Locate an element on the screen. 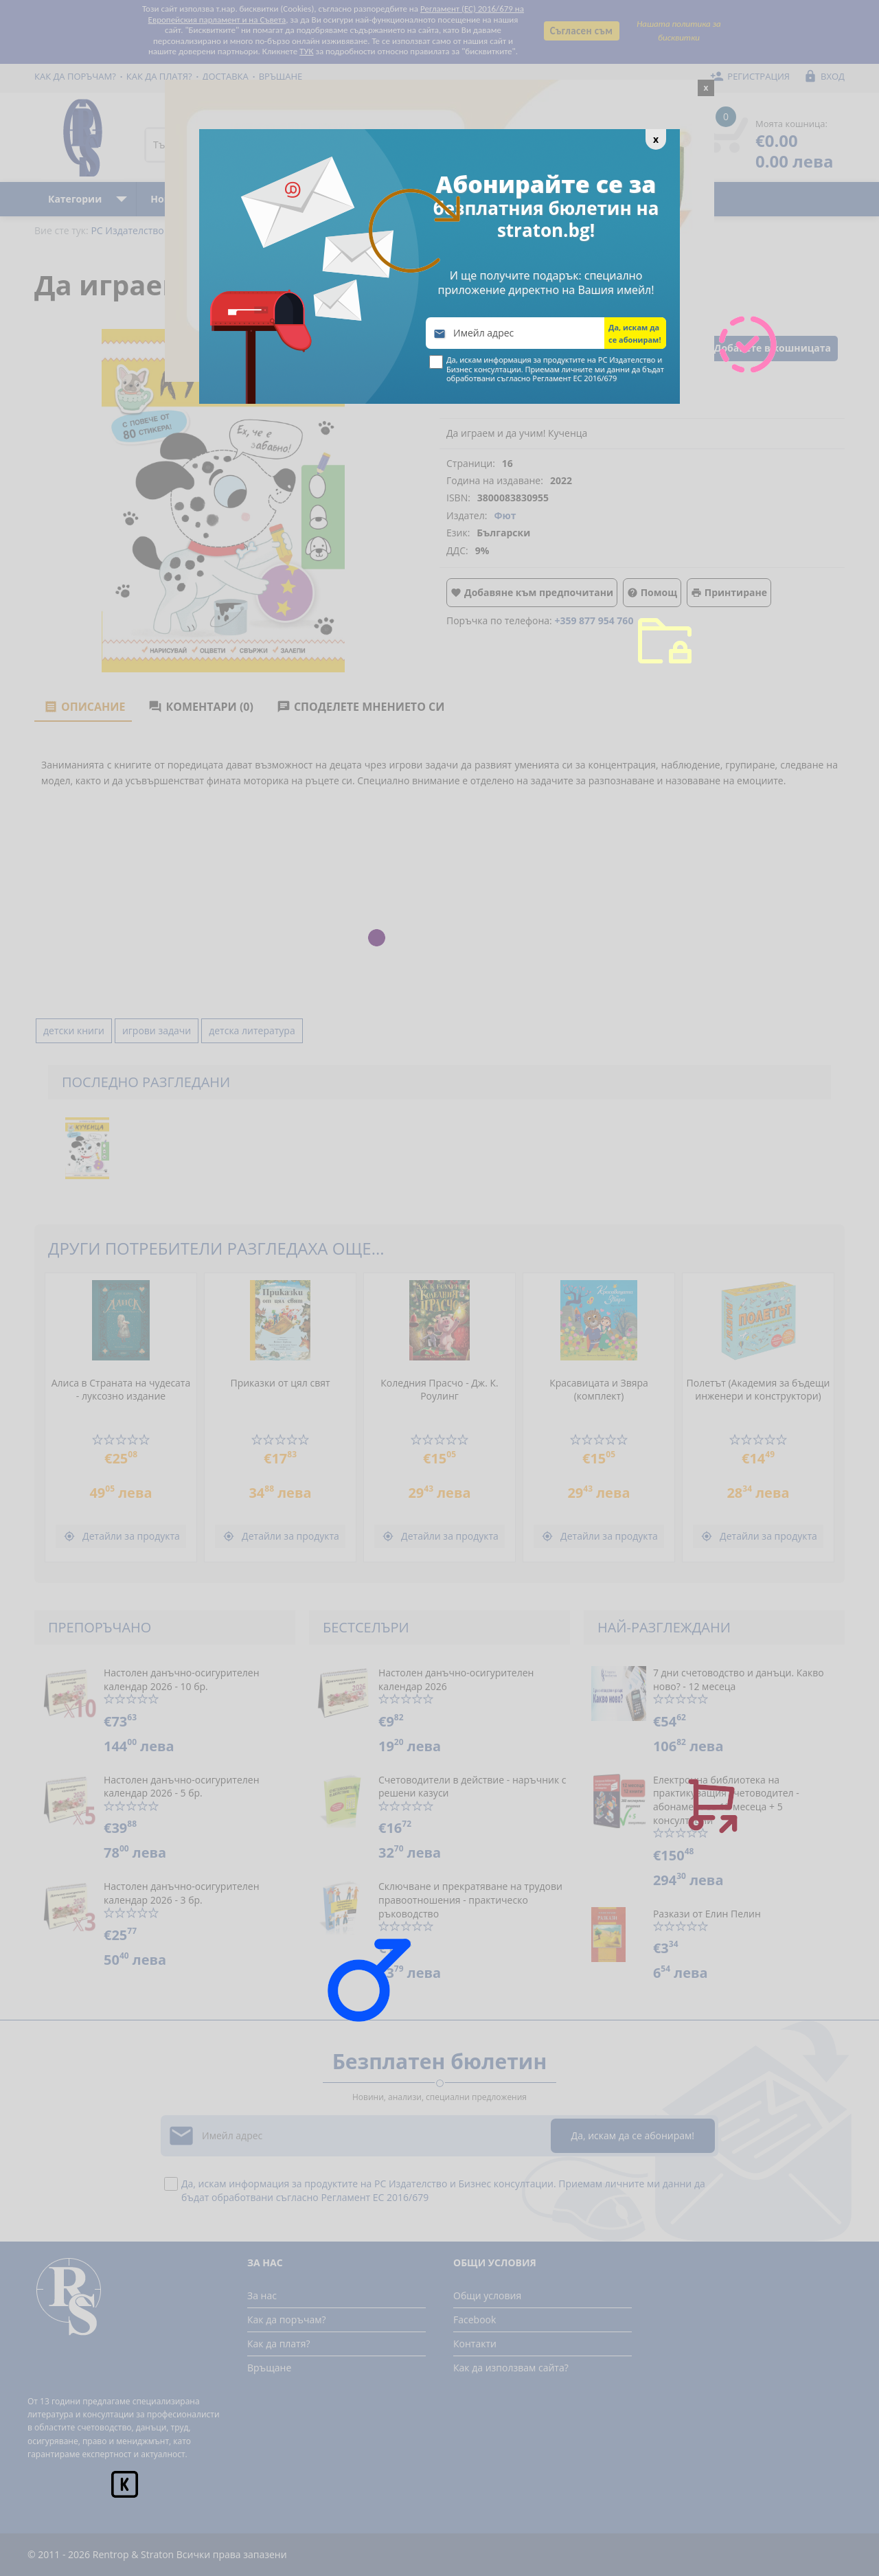  access a password-protected folder is located at coordinates (665, 641).